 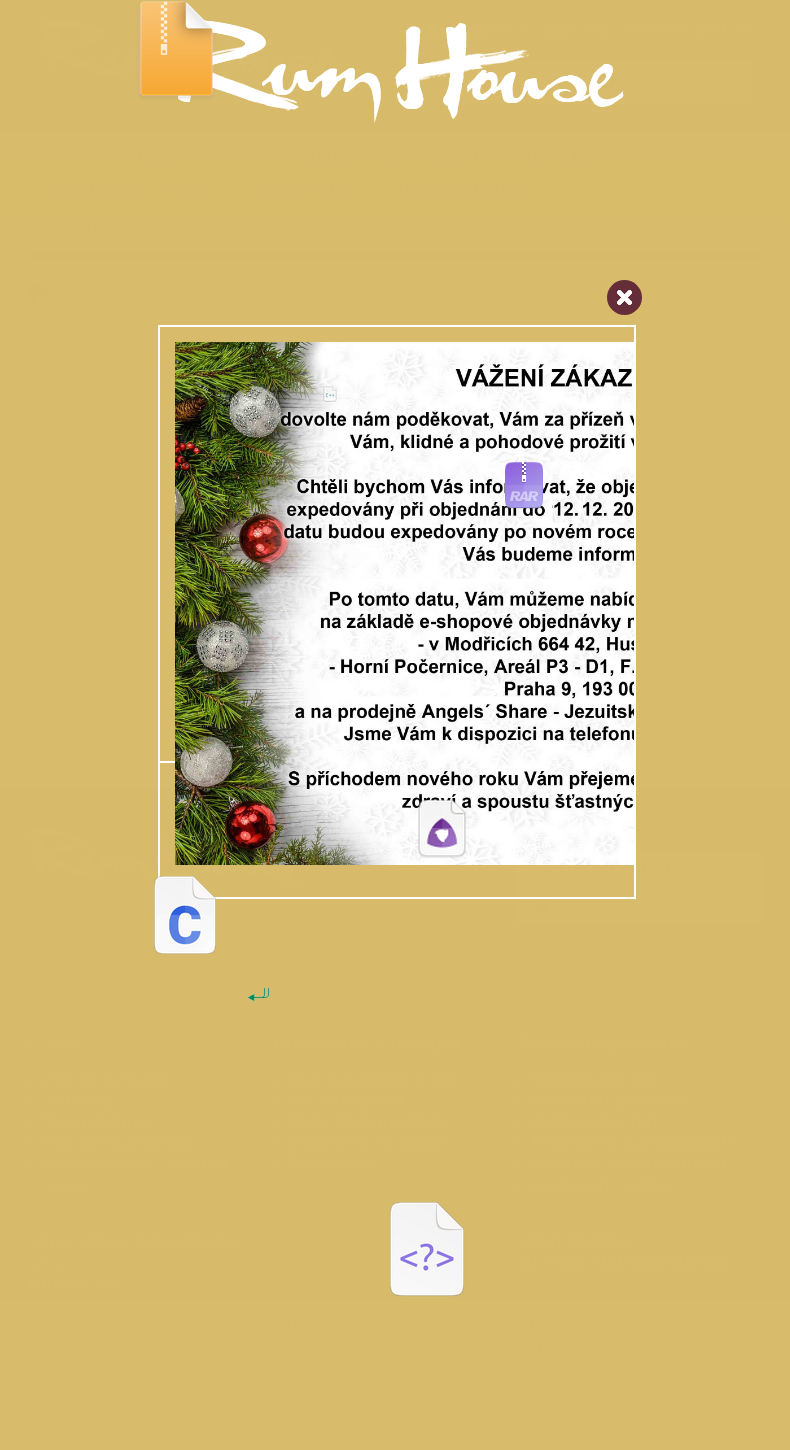 I want to click on indicates a PHP script or code file, so click(x=427, y=1249).